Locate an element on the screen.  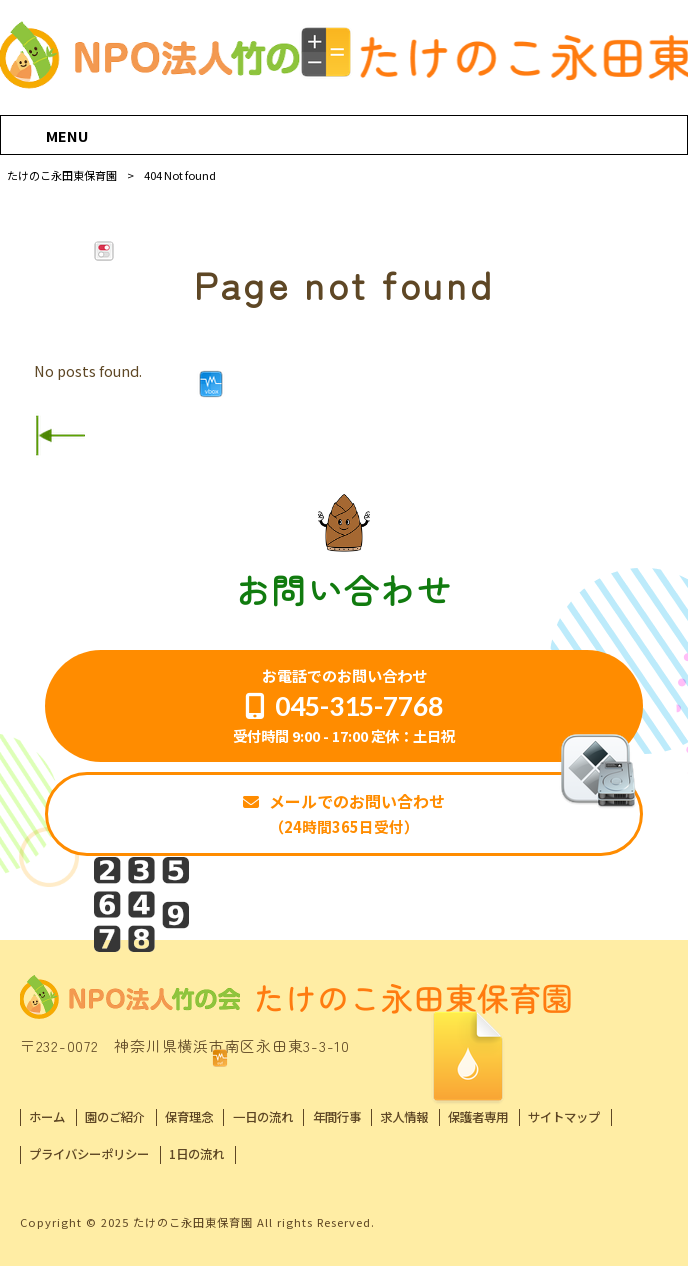
open the calculator app is located at coordinates (326, 52).